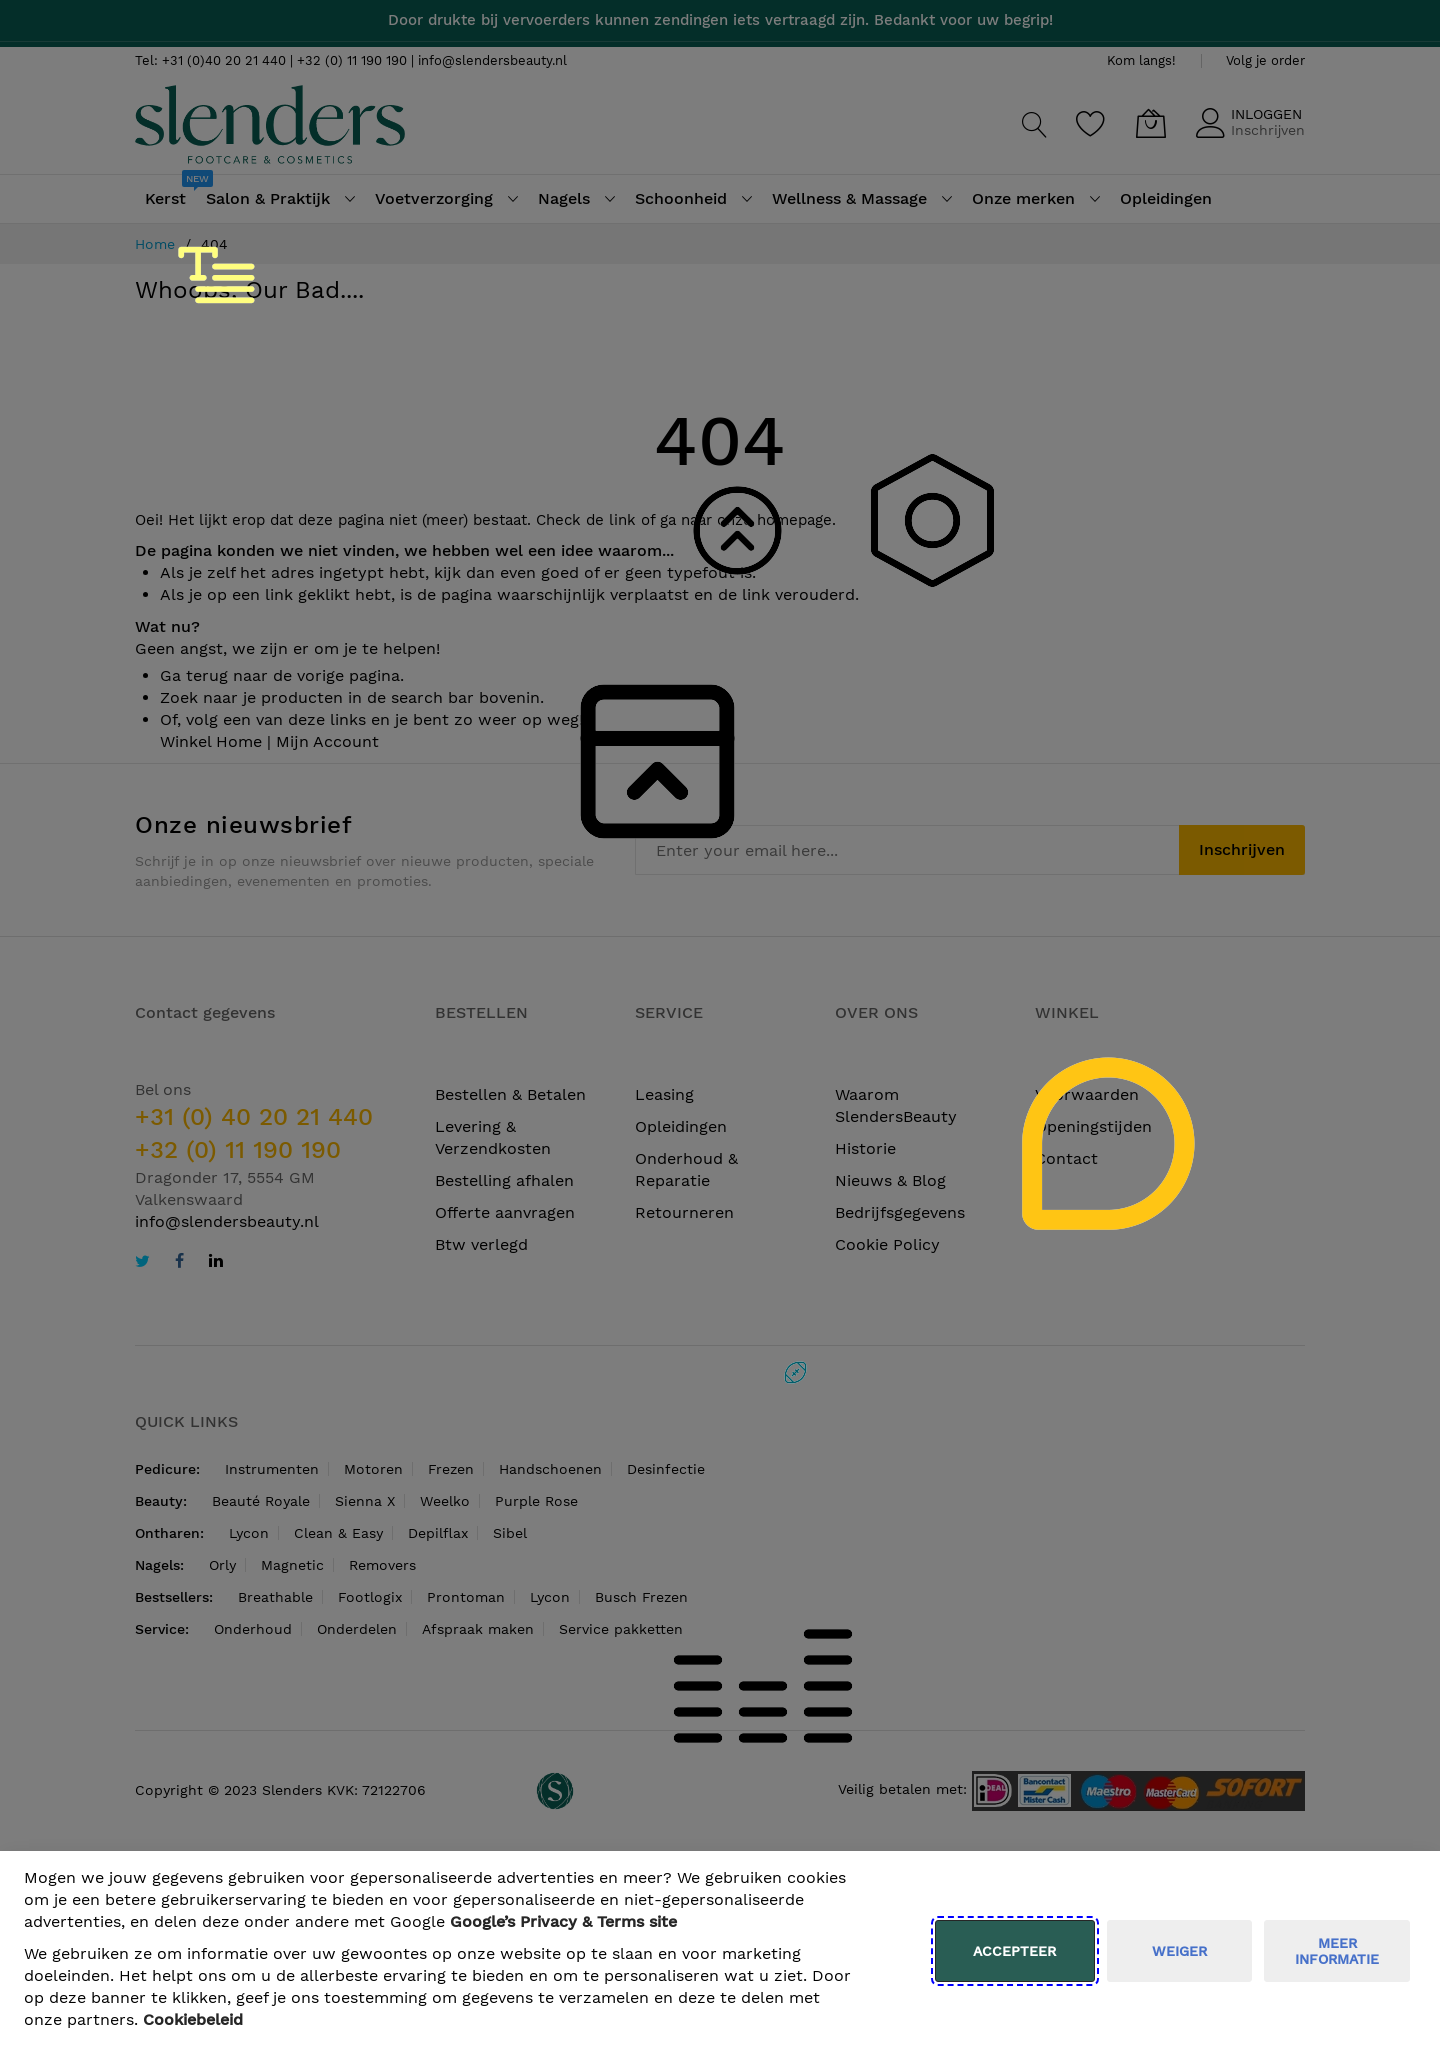  I want to click on access settings or configuration options, so click(932, 520).